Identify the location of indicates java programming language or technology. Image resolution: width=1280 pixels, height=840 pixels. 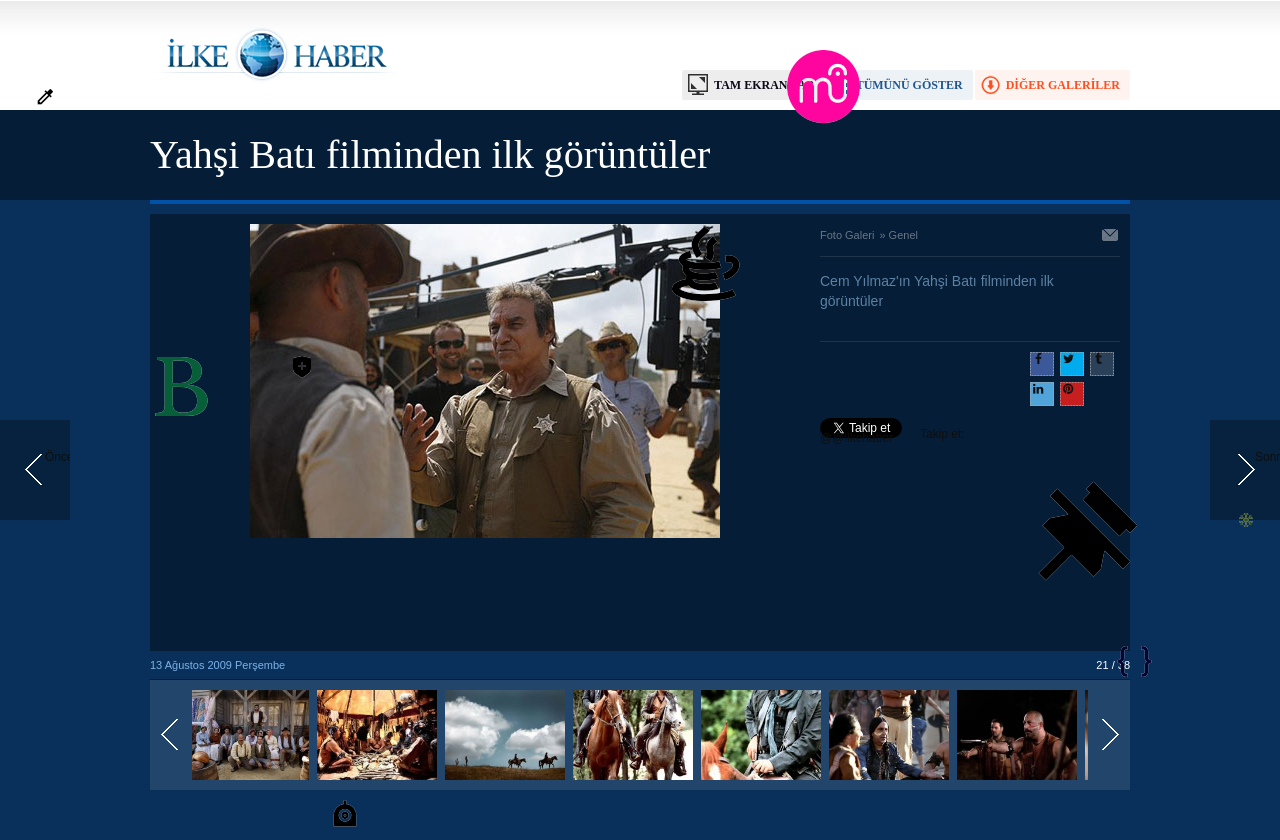
(706, 266).